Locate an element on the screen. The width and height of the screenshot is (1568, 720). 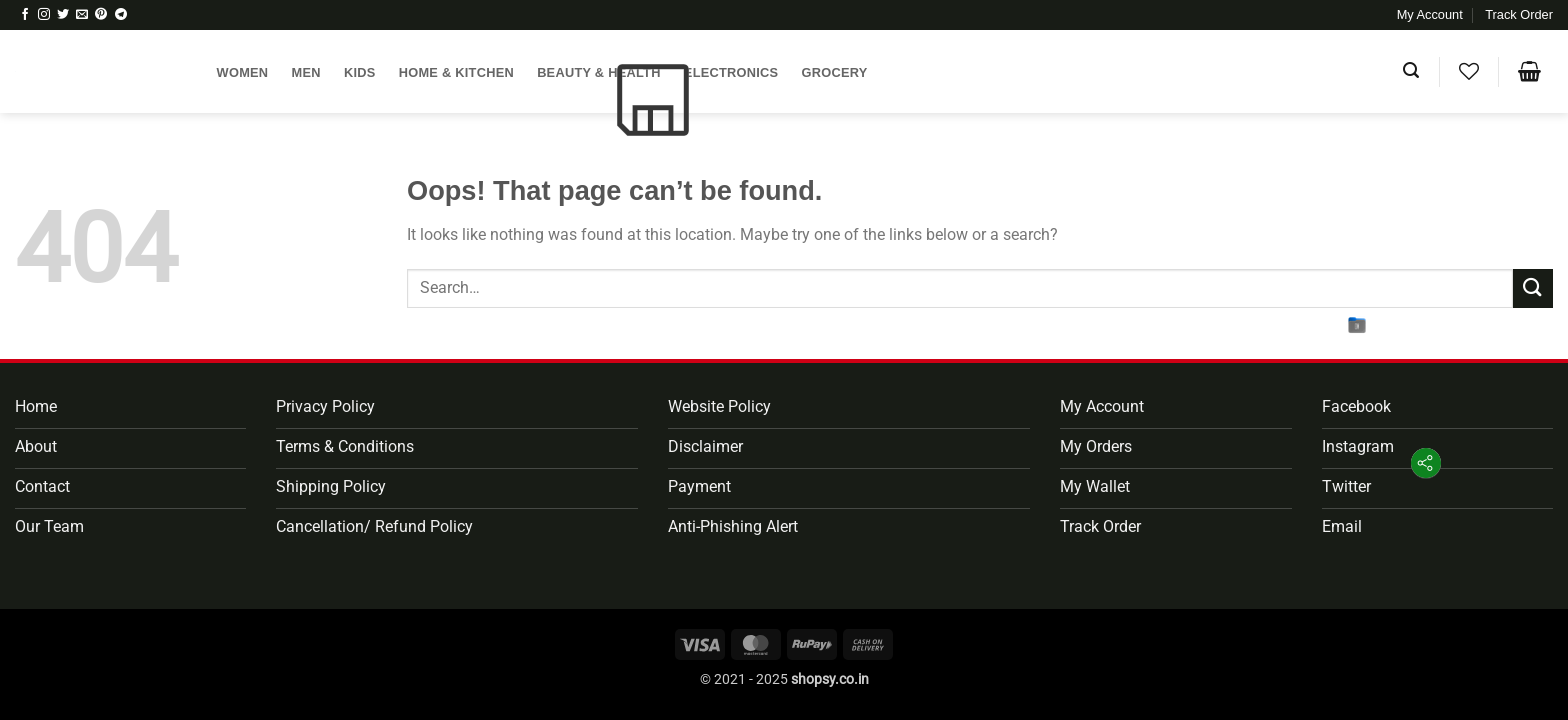
access your templates folder is located at coordinates (1357, 325).